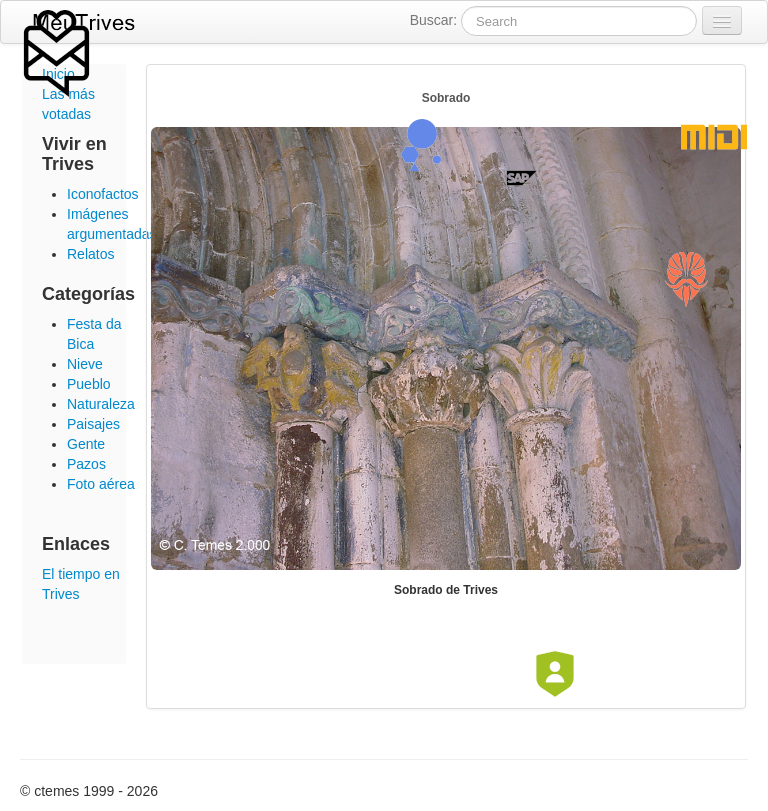 Image resolution: width=768 pixels, height=811 pixels. Describe the element at coordinates (686, 279) in the screenshot. I see `open magisk root management app` at that location.